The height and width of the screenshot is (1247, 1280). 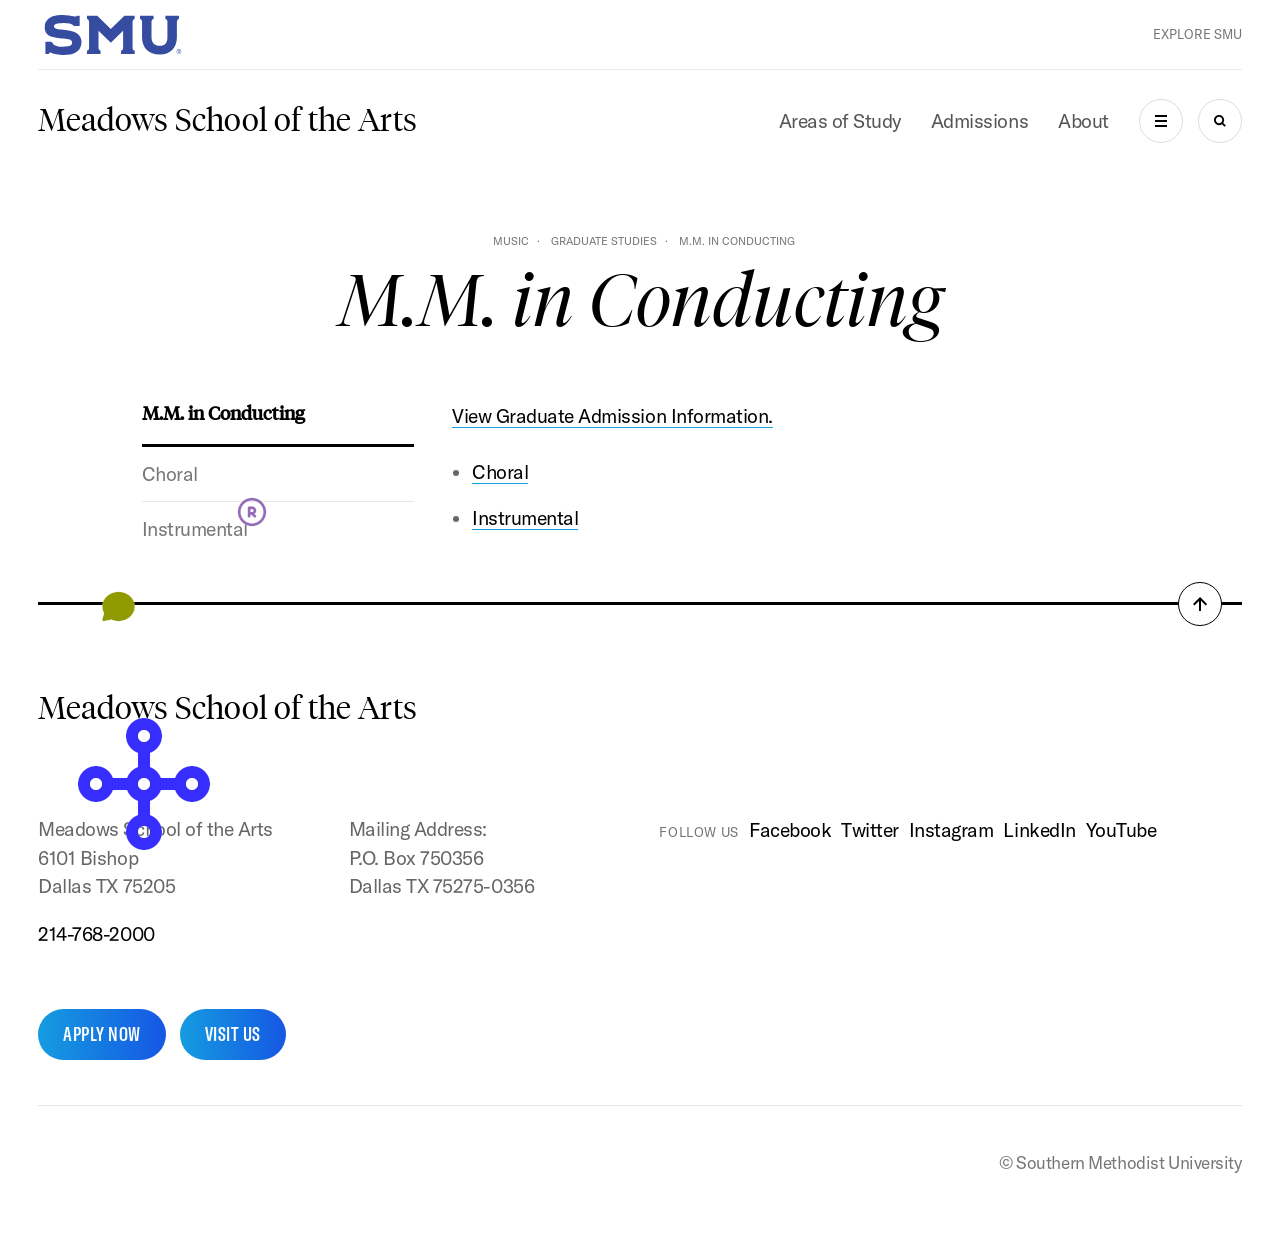 What do you see at coordinates (252, 512) in the screenshot?
I see `indicates a registered trademark` at bounding box center [252, 512].